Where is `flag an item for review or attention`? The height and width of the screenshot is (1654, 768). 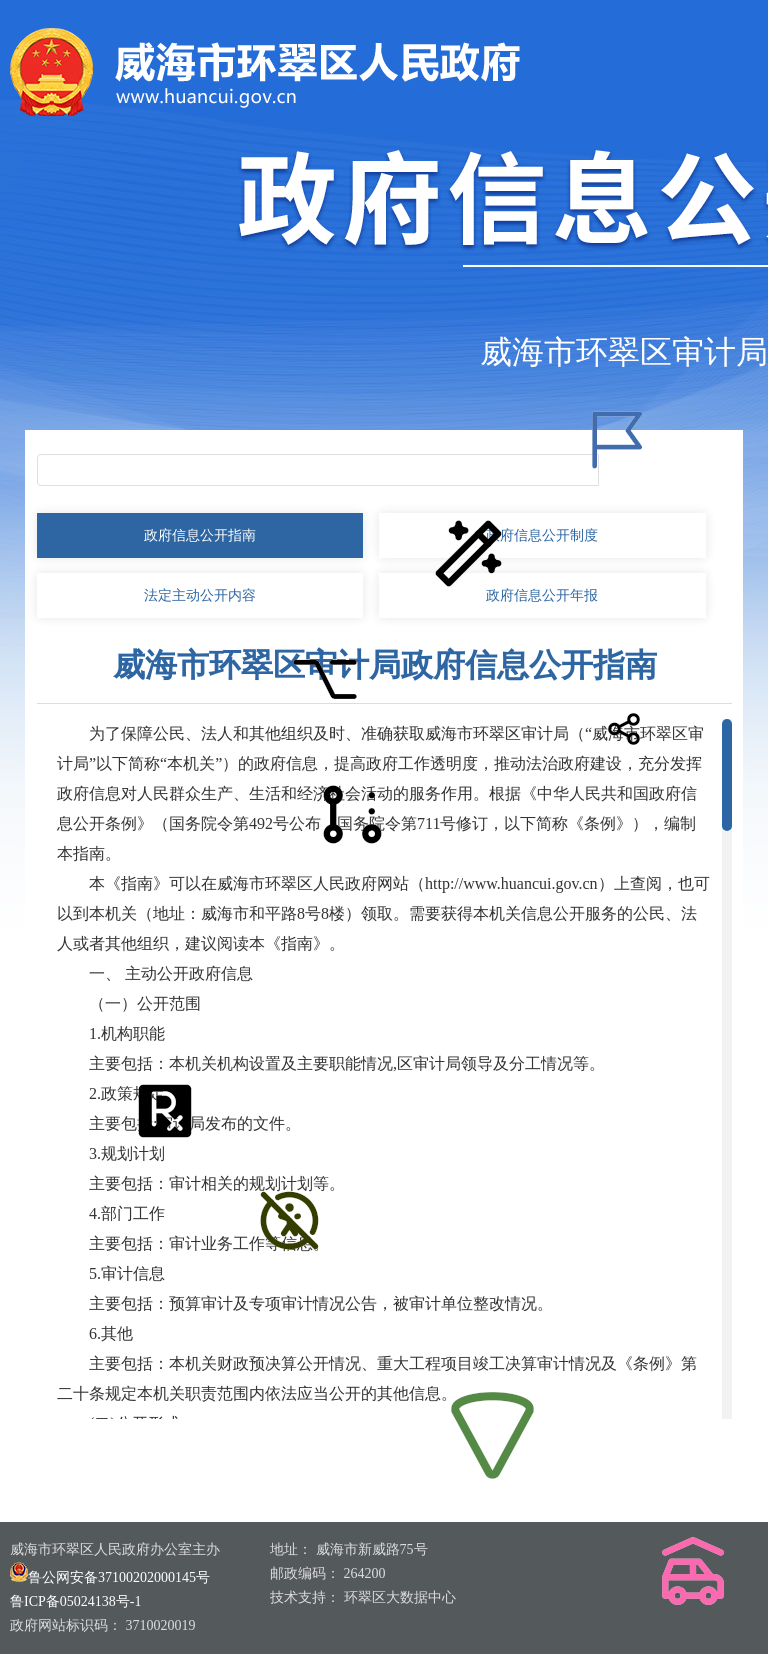
flag an item for review or attention is located at coordinates (616, 440).